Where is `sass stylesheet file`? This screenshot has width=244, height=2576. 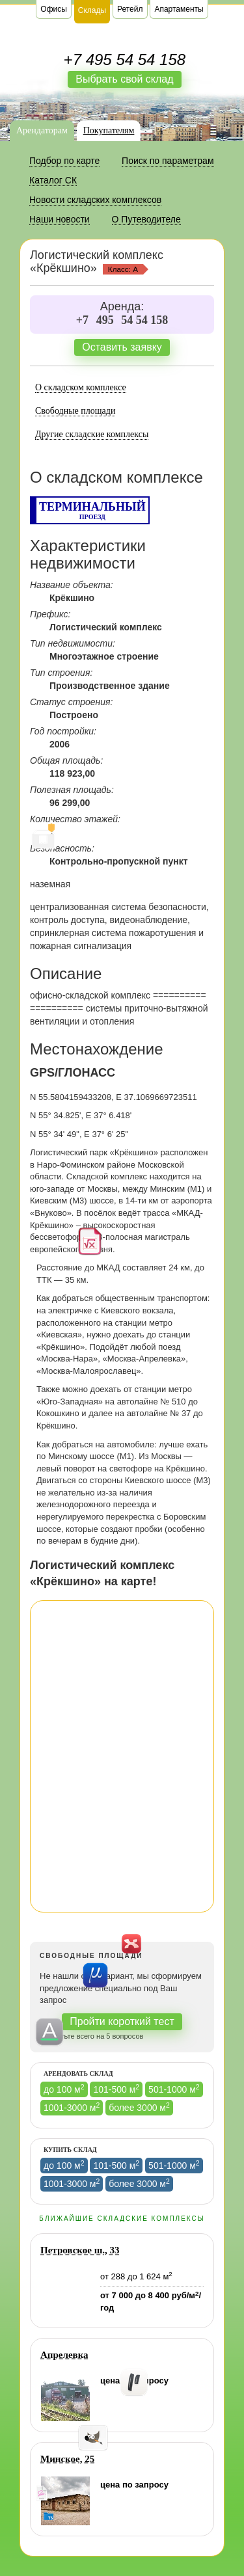 sass stylesheet file is located at coordinates (42, 2493).